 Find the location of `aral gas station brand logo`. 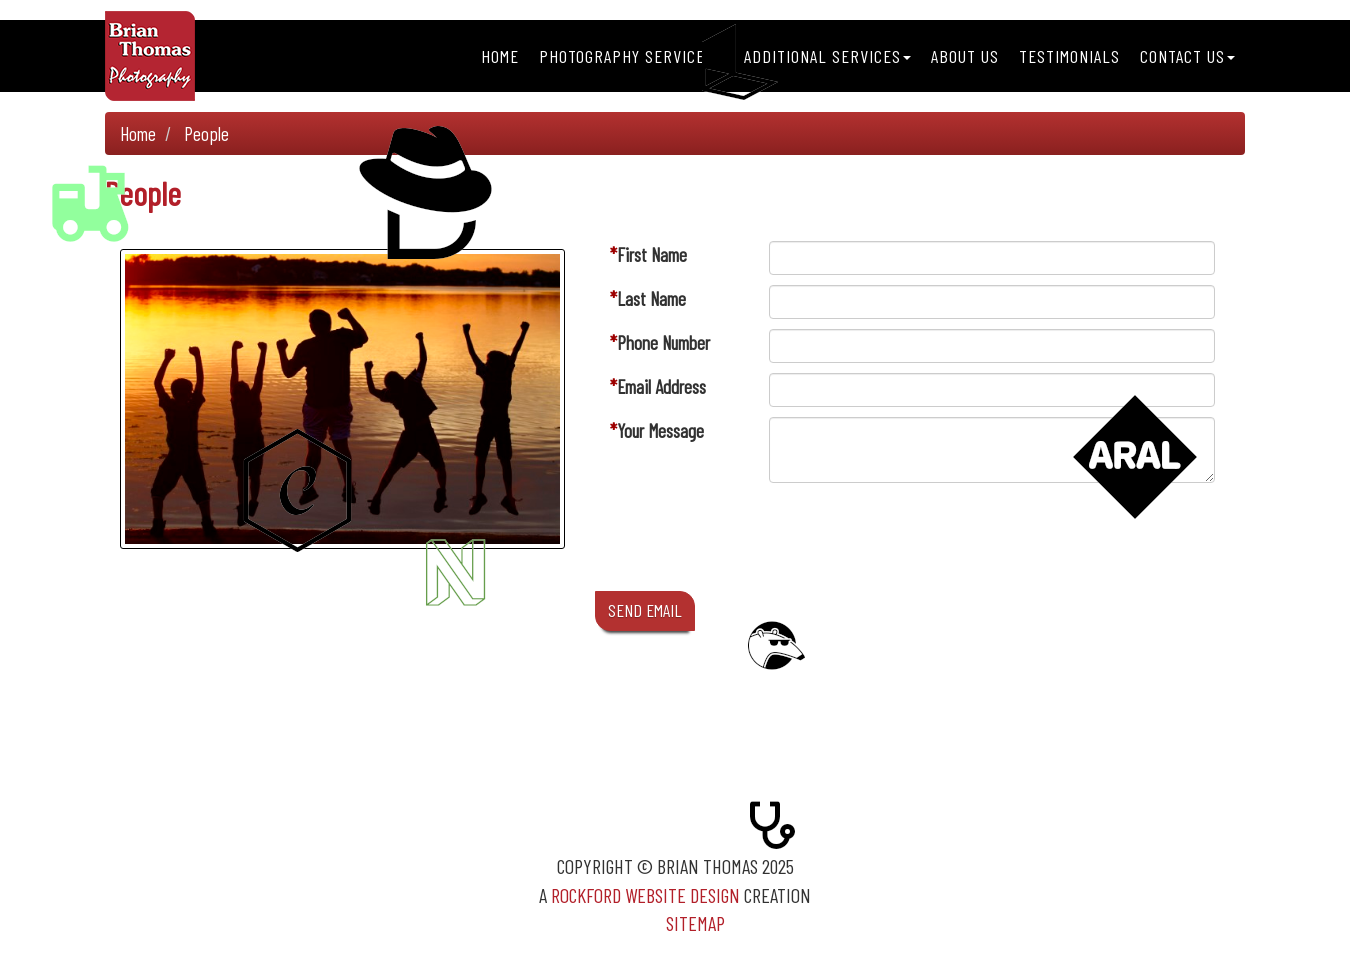

aral gas station brand logo is located at coordinates (1135, 457).